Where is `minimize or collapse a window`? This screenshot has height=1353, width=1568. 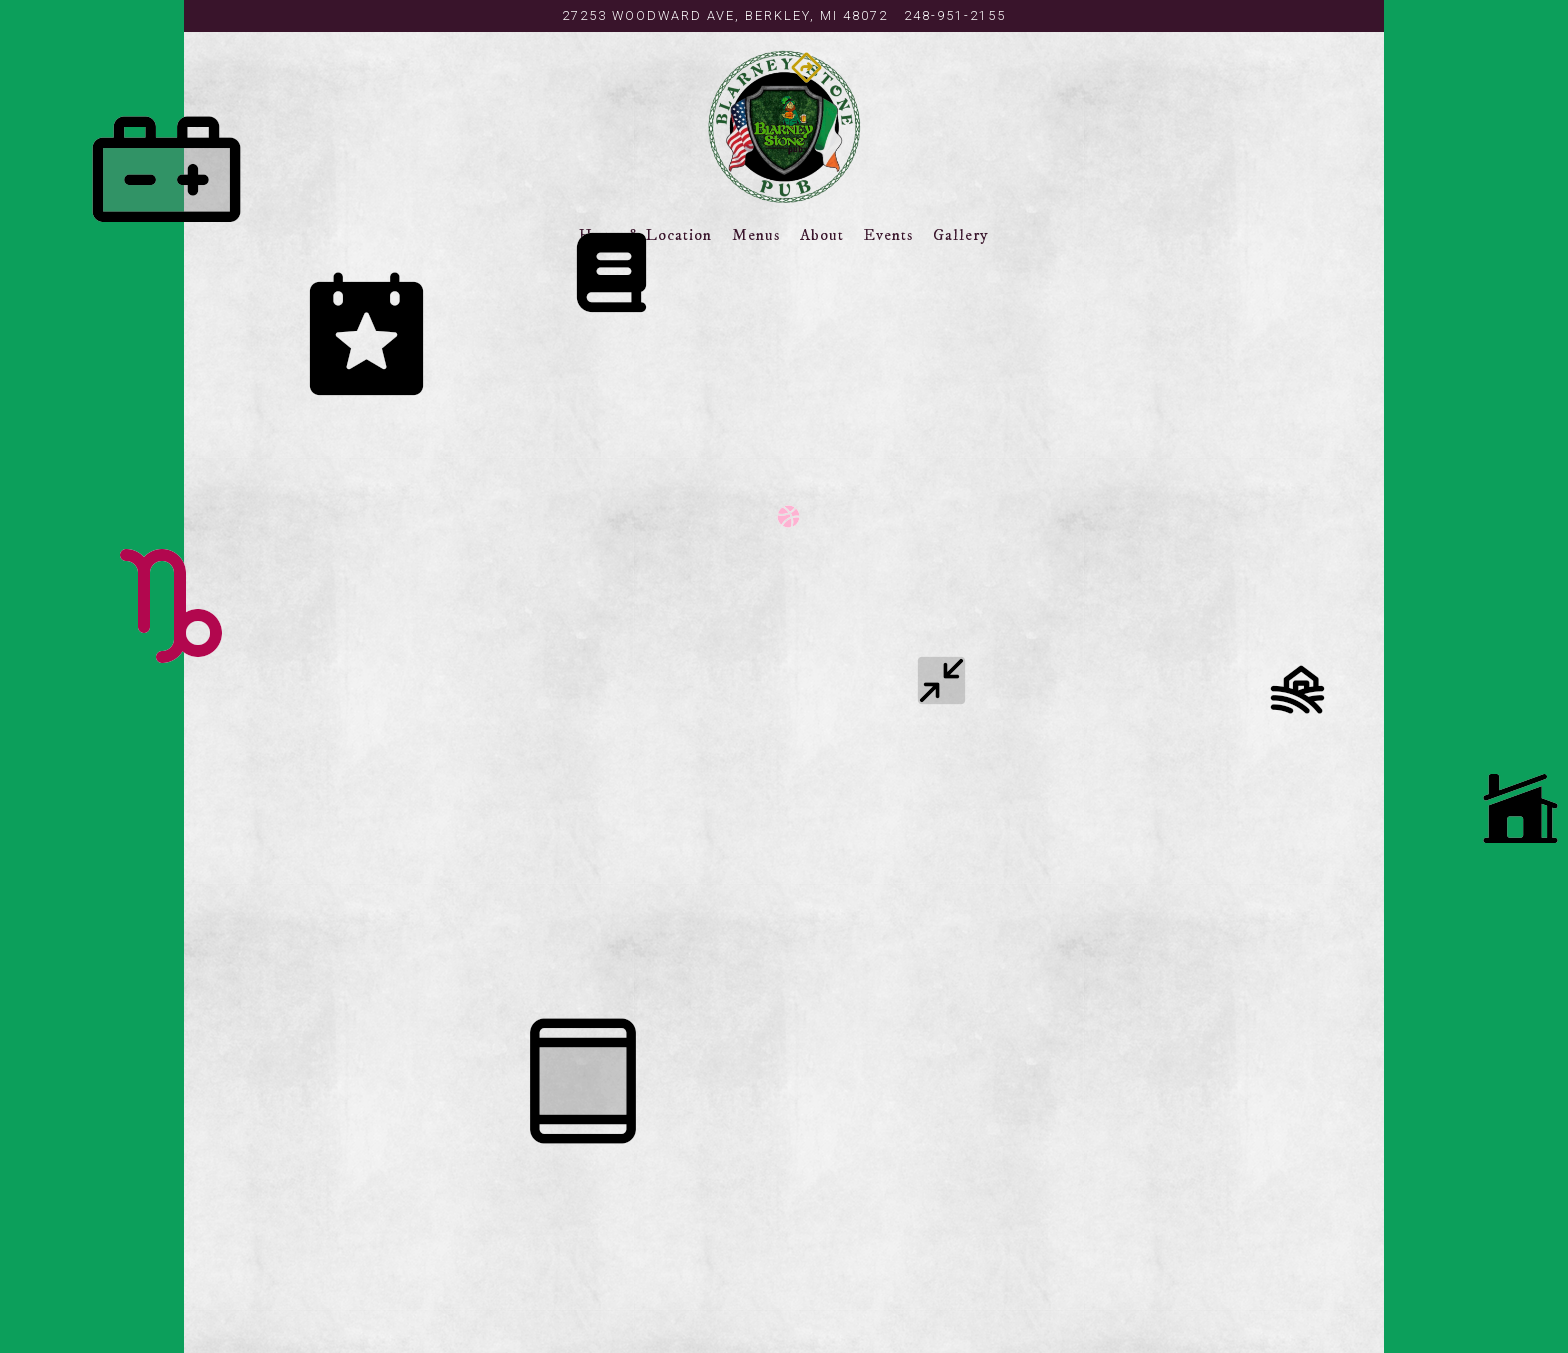 minimize or collapse a window is located at coordinates (941, 680).